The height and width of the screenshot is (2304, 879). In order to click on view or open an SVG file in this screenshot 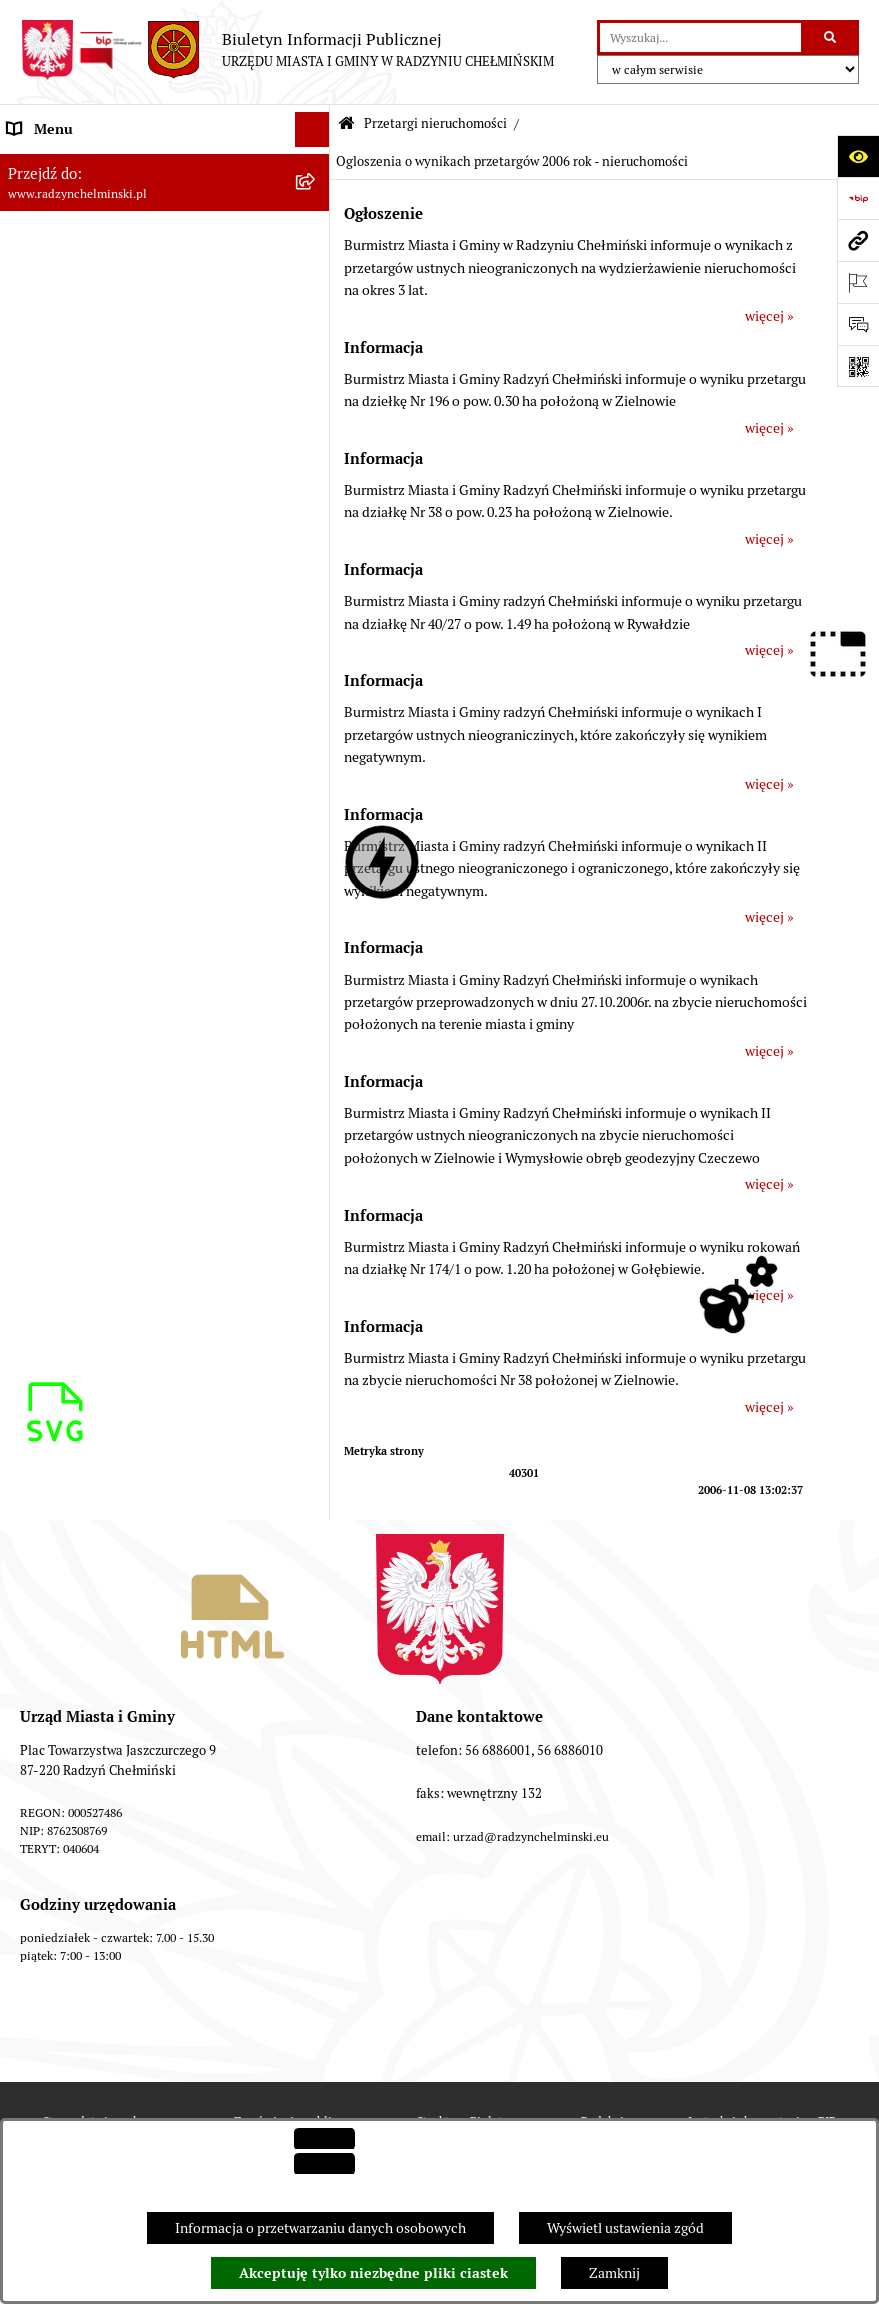, I will do `click(55, 1414)`.